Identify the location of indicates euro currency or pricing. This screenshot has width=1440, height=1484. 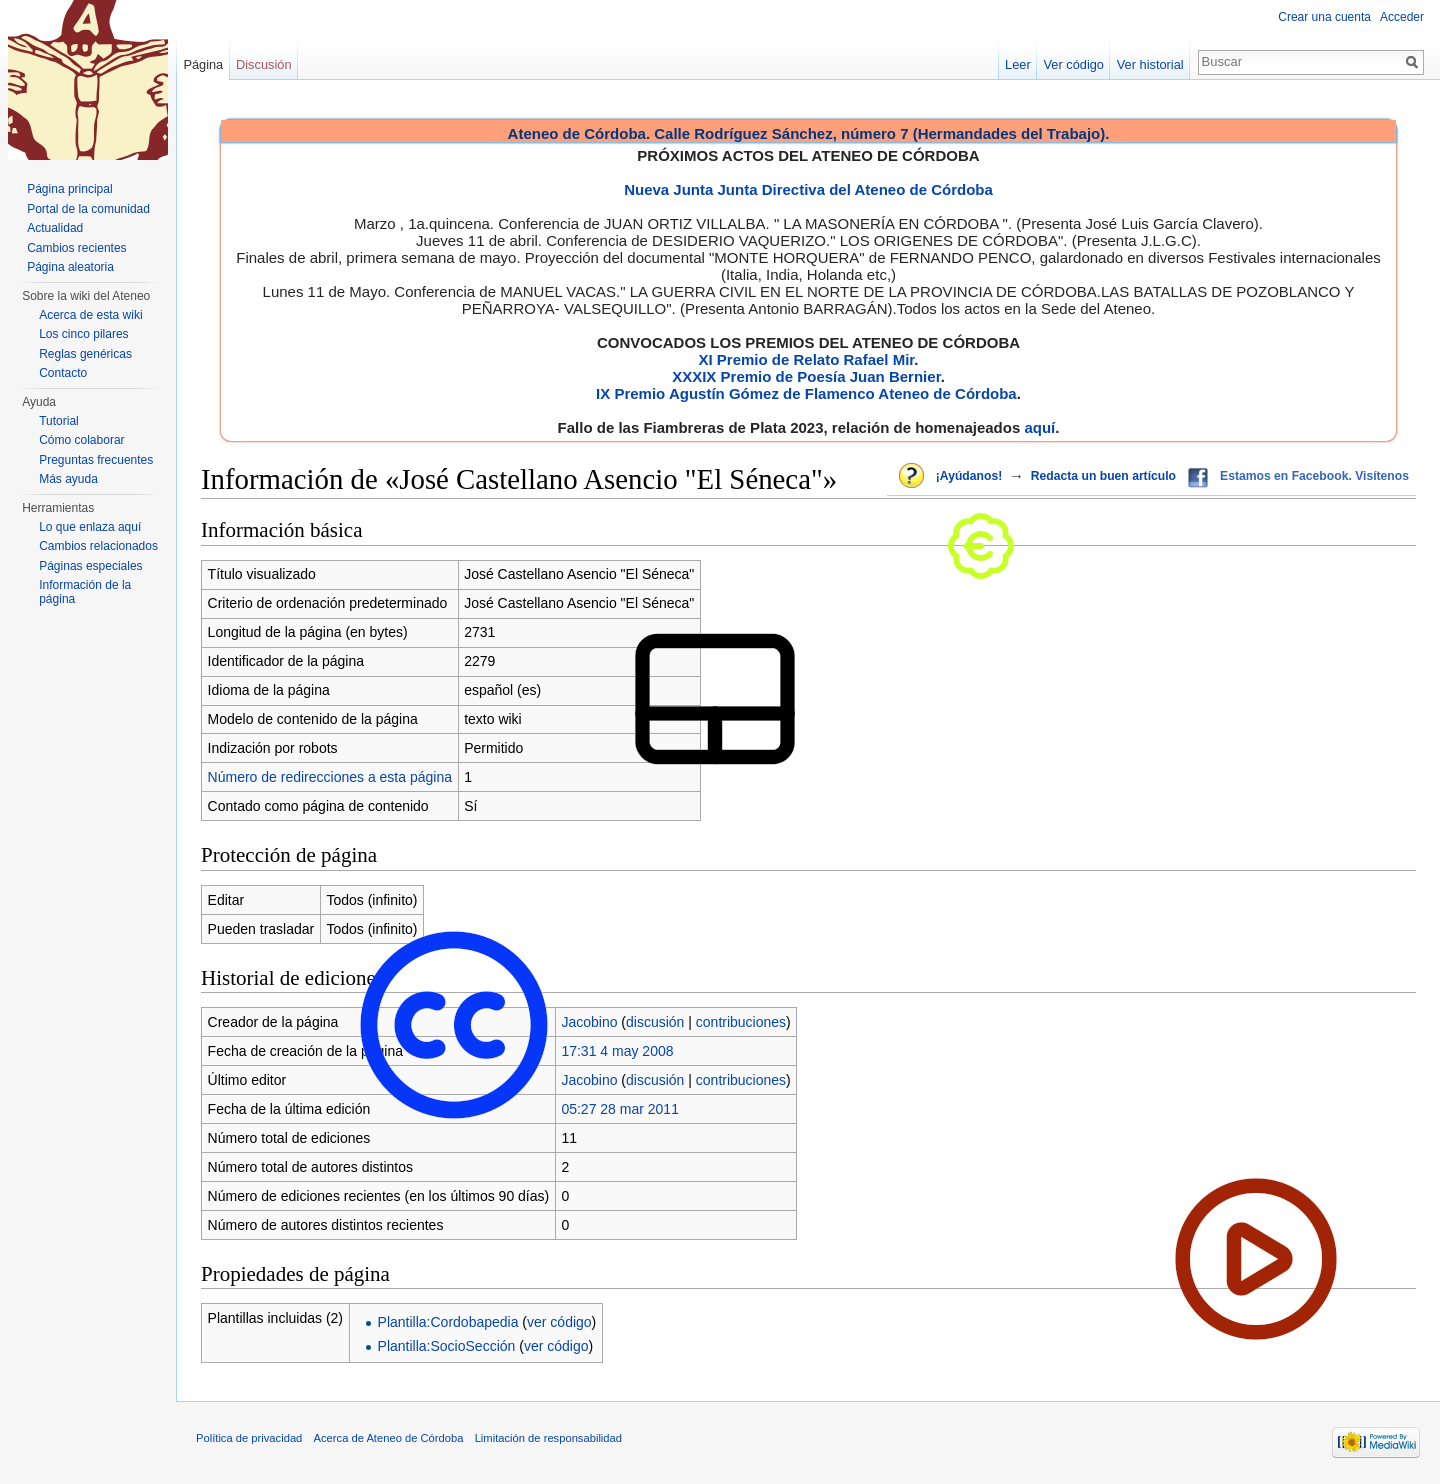
(981, 546).